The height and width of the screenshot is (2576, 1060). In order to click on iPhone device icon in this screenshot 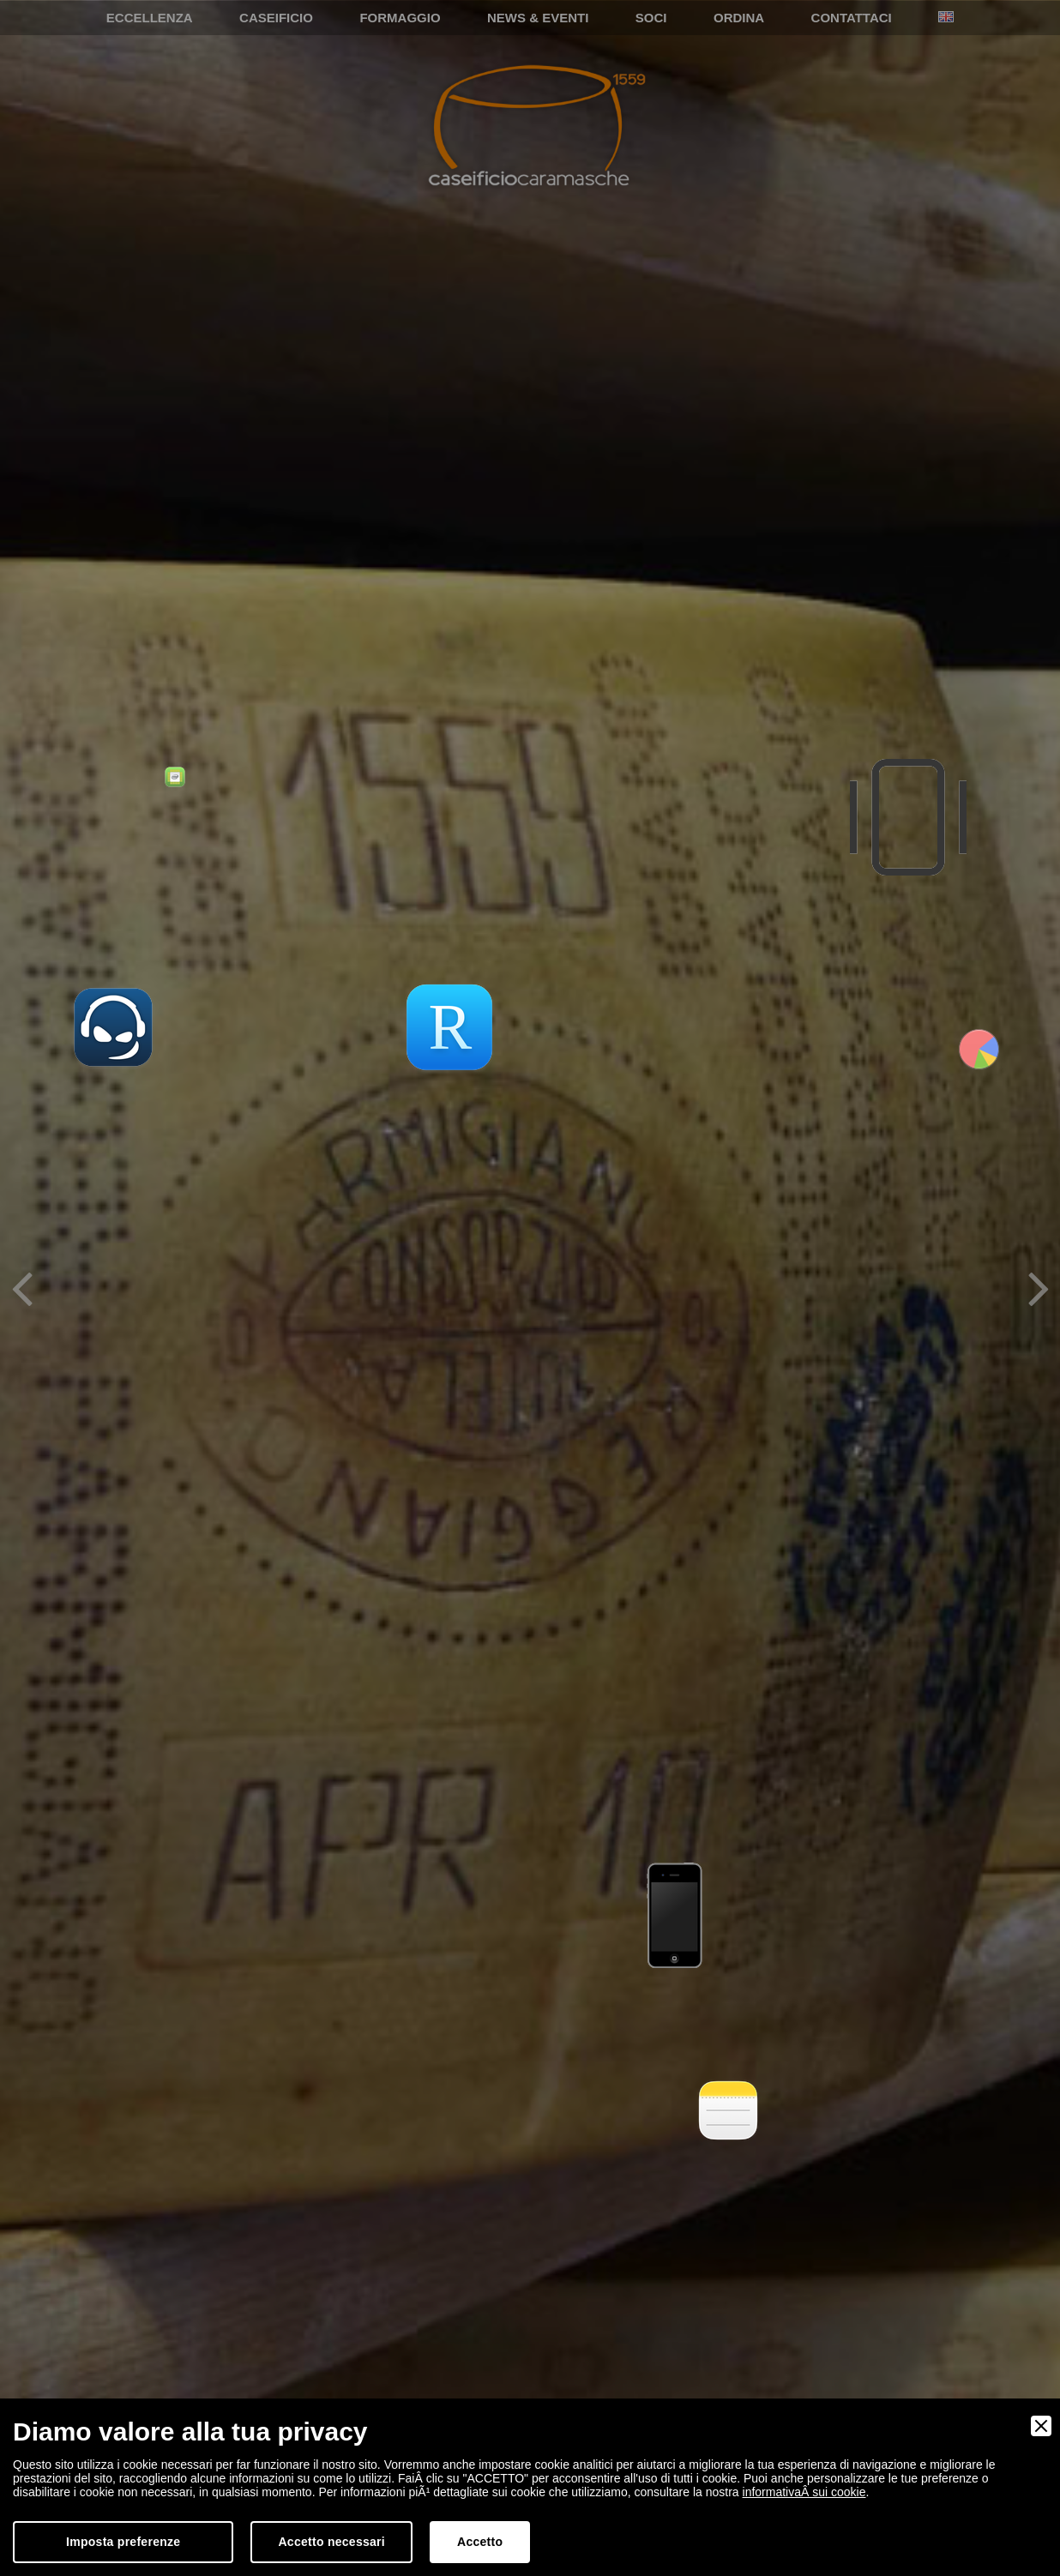, I will do `click(674, 1915)`.